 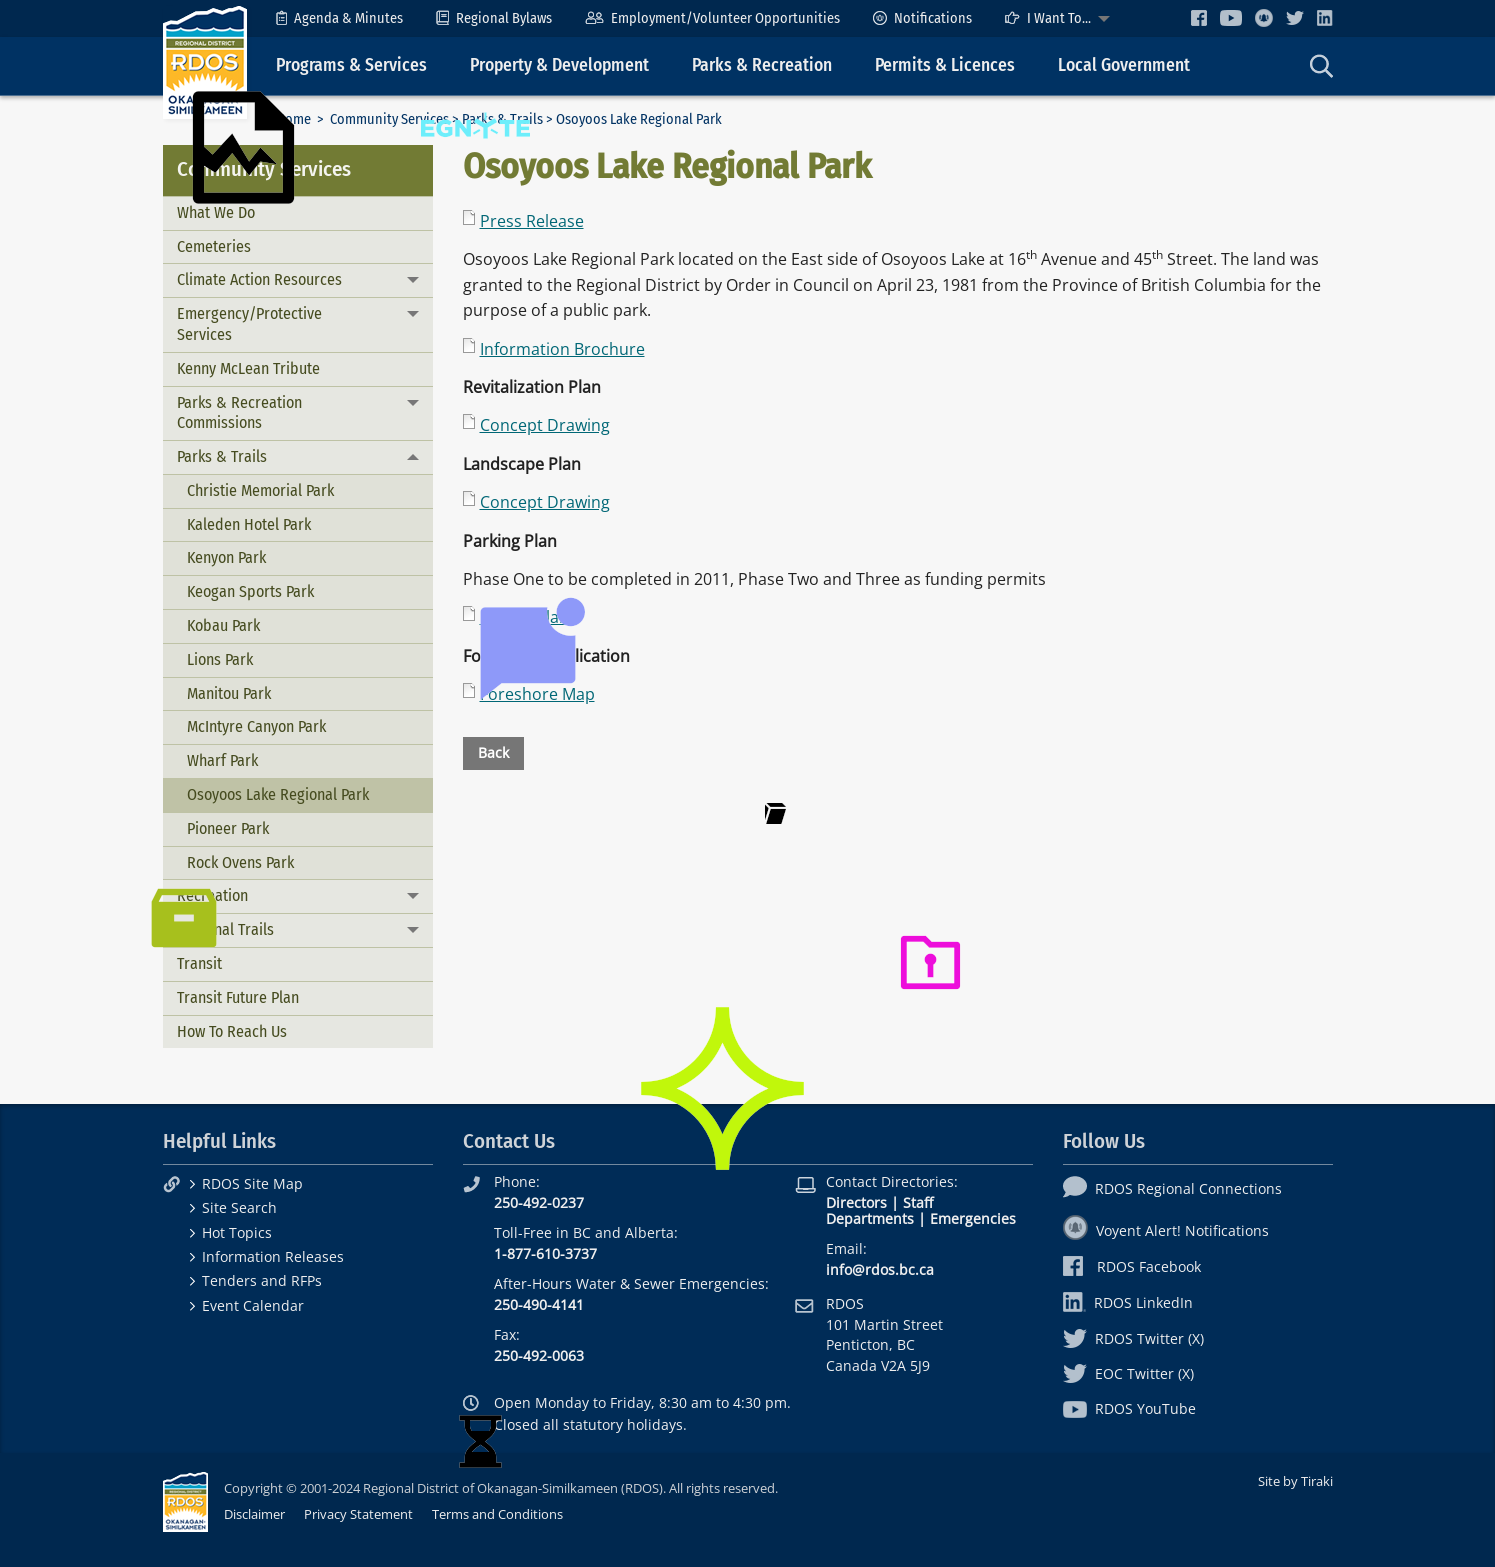 What do you see at coordinates (528, 650) in the screenshot?
I see `indicates unread messages in chat` at bounding box center [528, 650].